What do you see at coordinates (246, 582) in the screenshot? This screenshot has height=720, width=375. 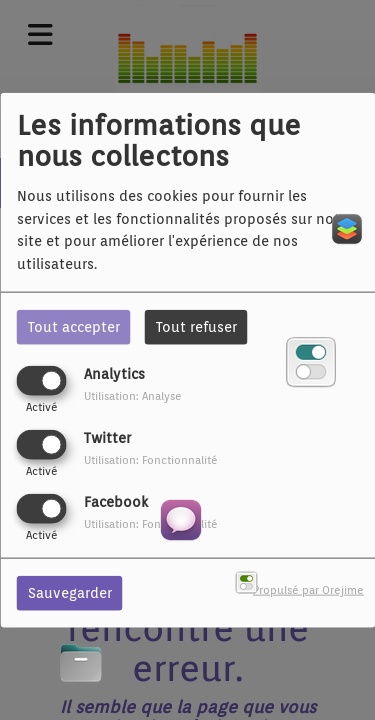 I see `open system settings or preferences` at bounding box center [246, 582].